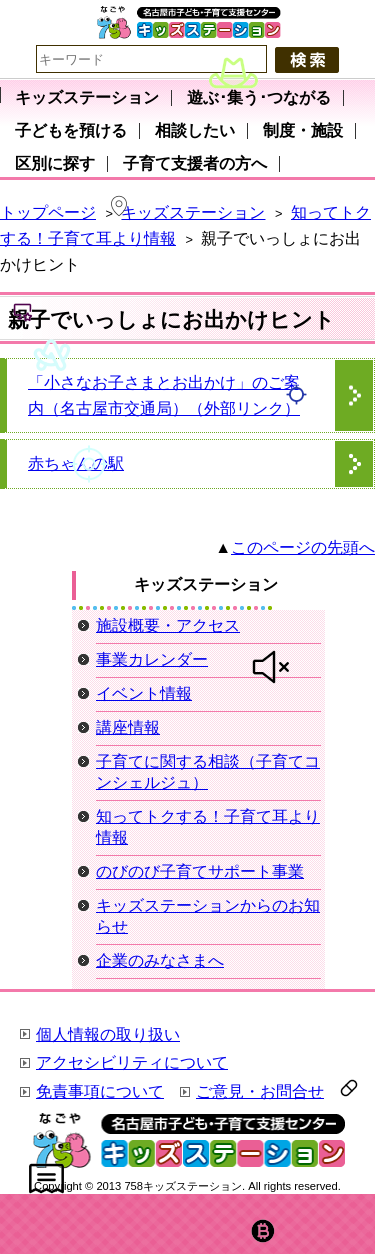 This screenshot has width=375, height=1254. What do you see at coordinates (296, 394) in the screenshot?
I see `access current location` at bounding box center [296, 394].